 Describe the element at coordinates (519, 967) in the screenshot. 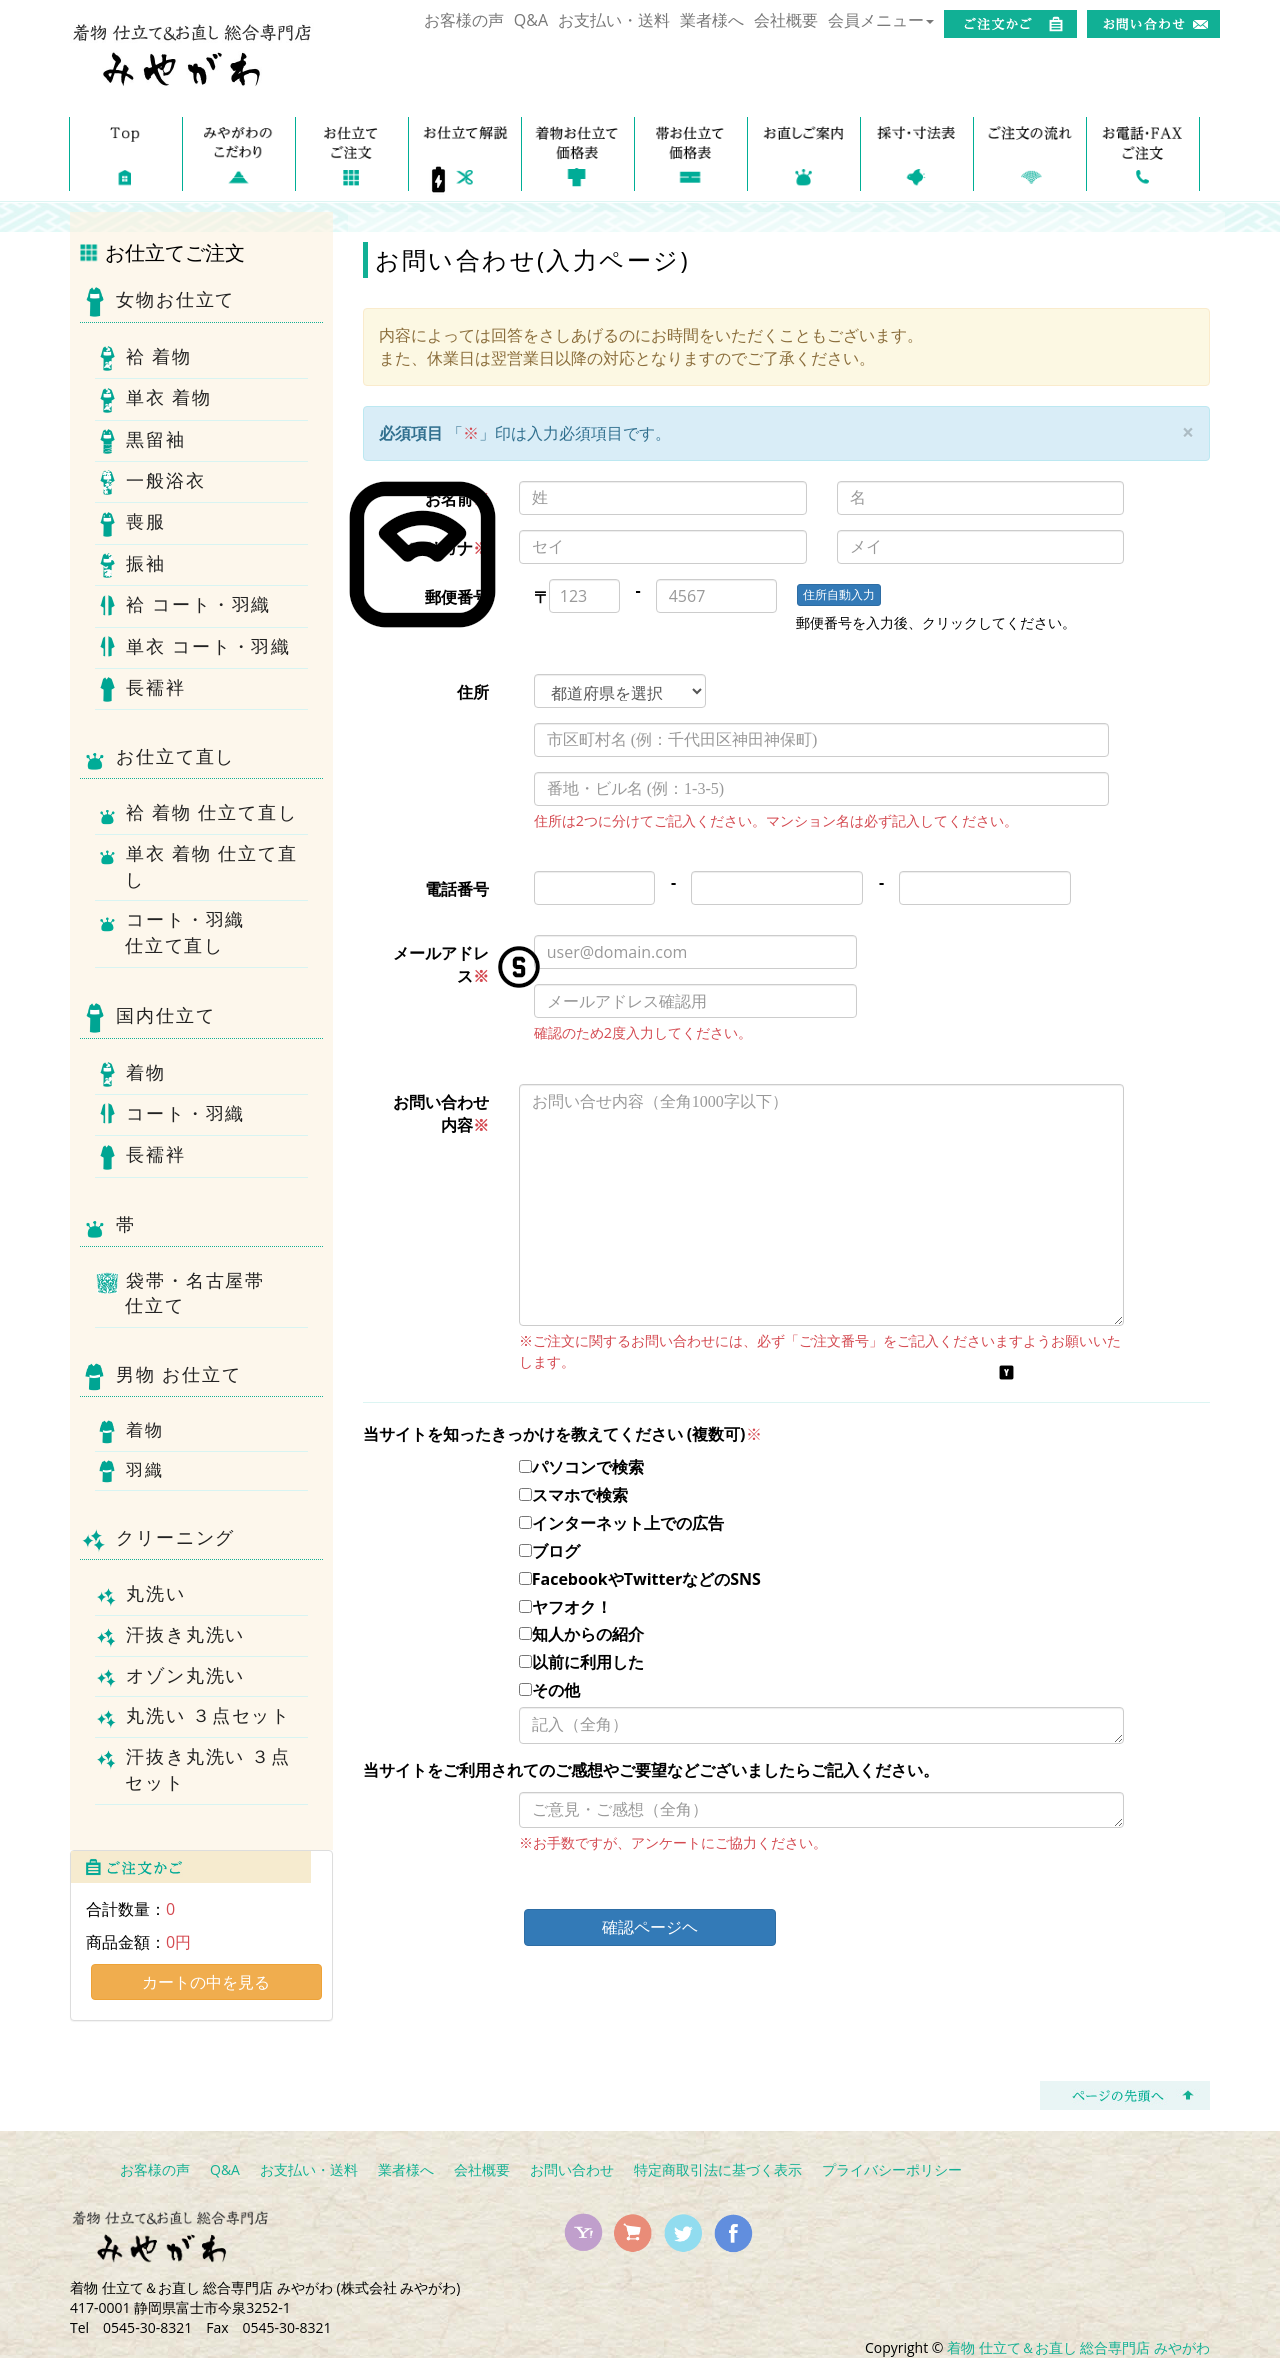

I see `indicates a word or item starting with "S"` at that location.